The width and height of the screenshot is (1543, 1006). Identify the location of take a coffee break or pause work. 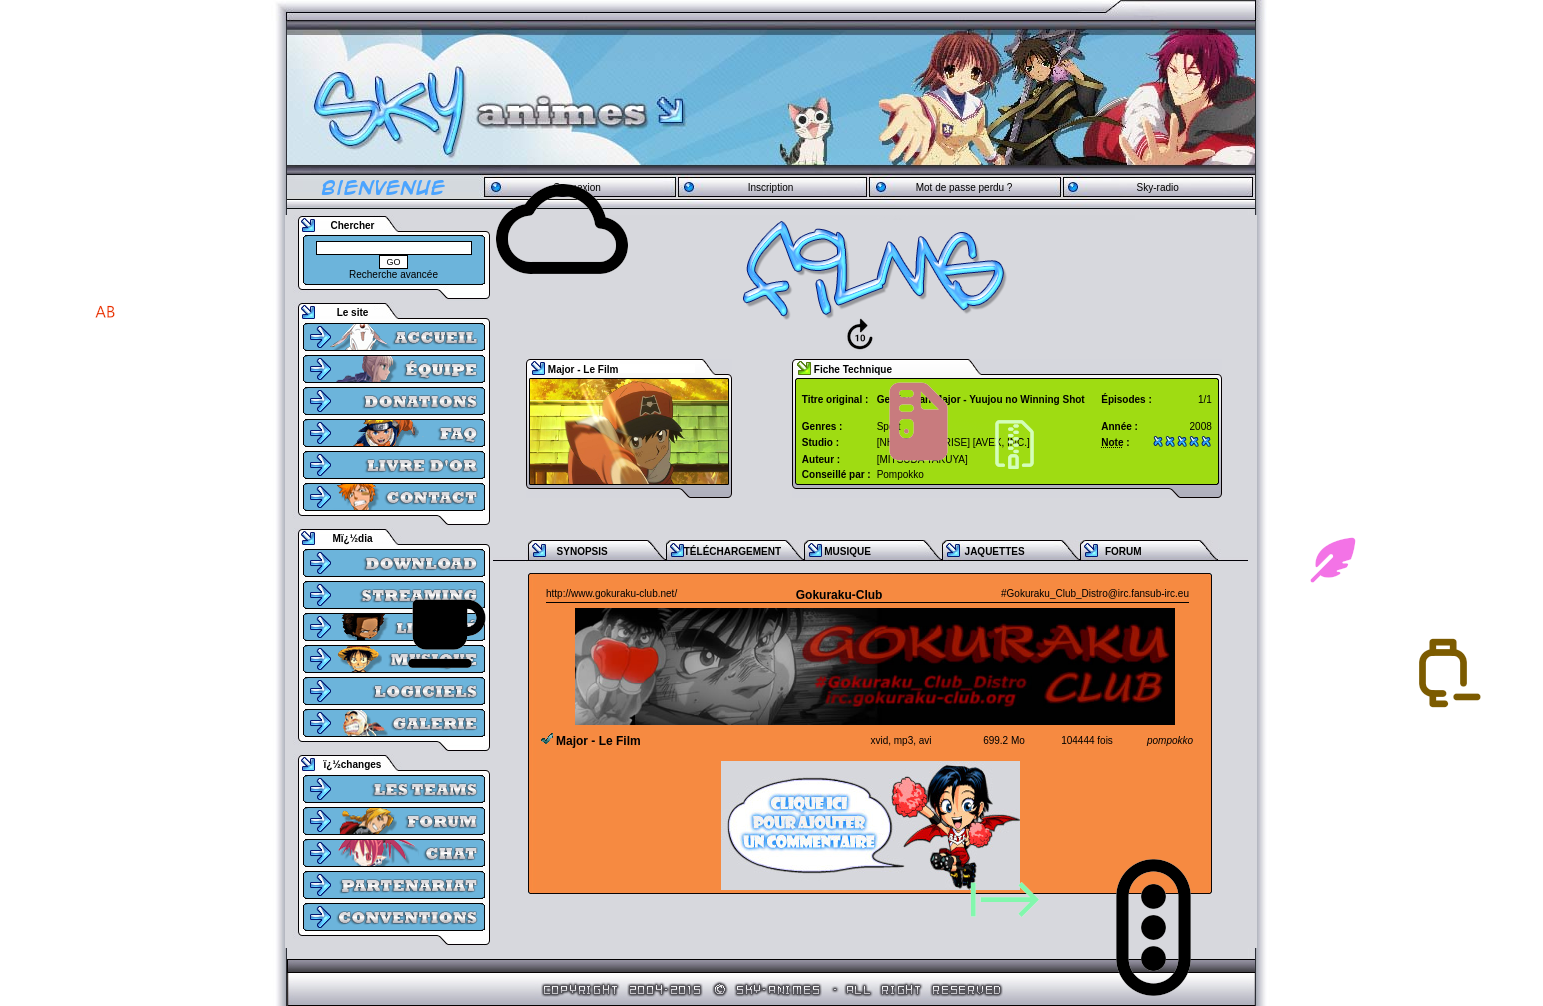
(444, 631).